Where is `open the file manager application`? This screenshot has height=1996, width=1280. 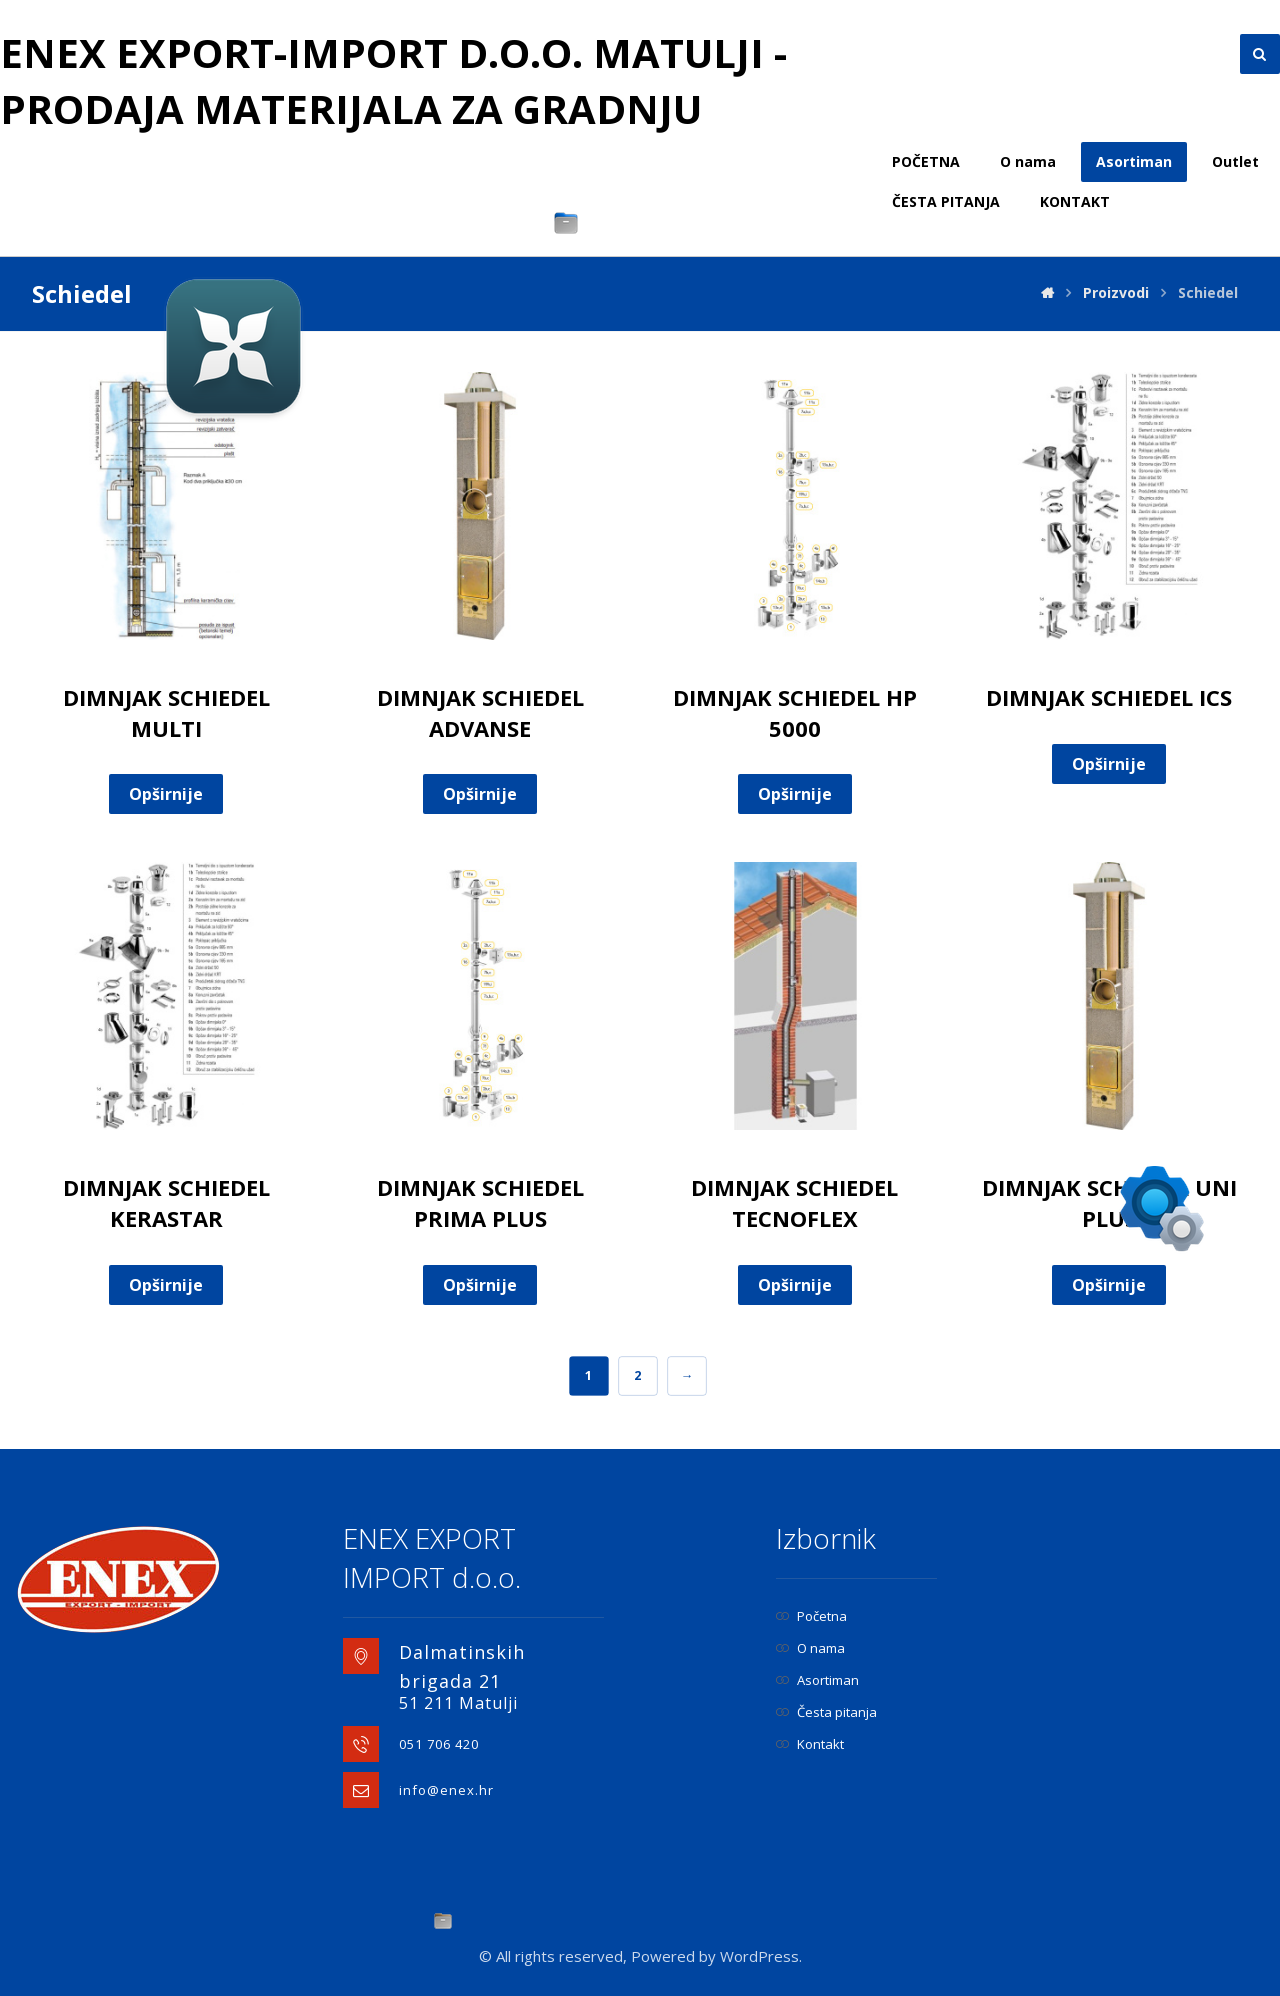 open the file manager application is located at coordinates (443, 1921).